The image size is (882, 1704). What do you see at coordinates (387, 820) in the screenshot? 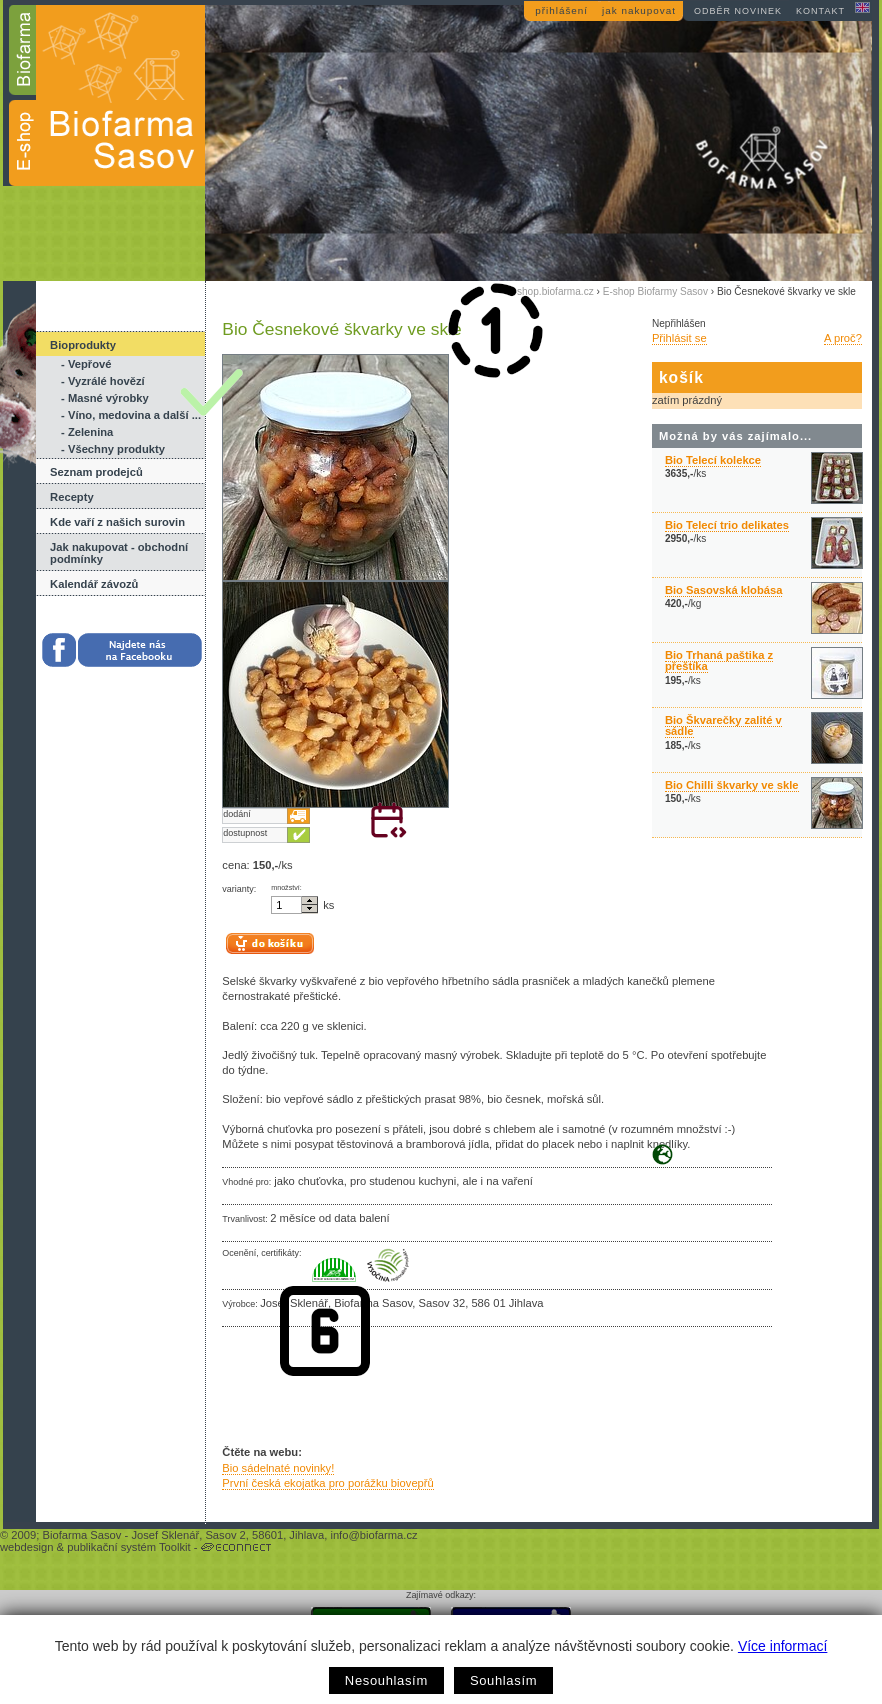
I see `view or manage scheduled code deployments` at bounding box center [387, 820].